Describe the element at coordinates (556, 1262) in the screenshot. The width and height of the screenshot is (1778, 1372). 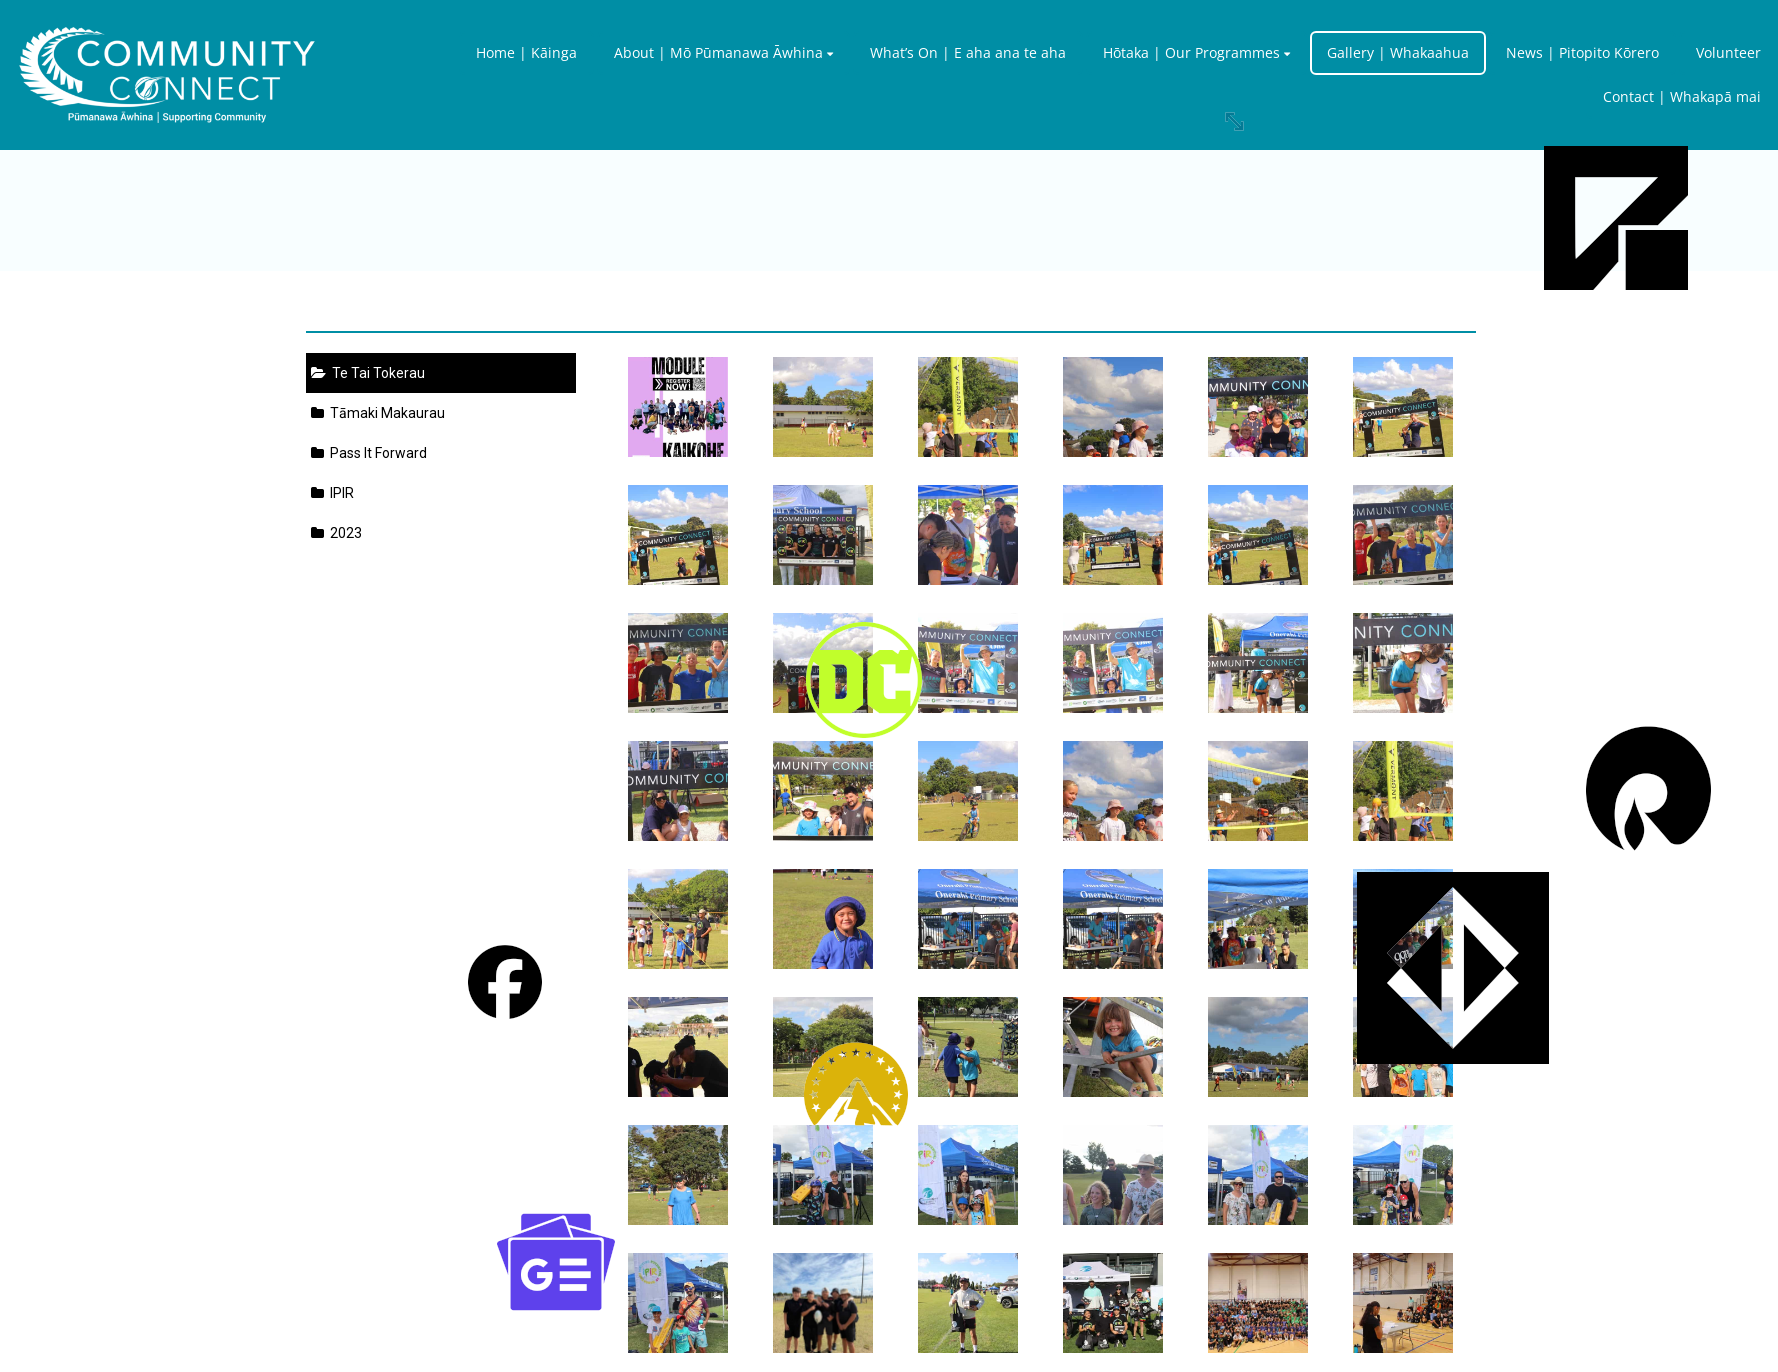
I see `open Google News app` at that location.